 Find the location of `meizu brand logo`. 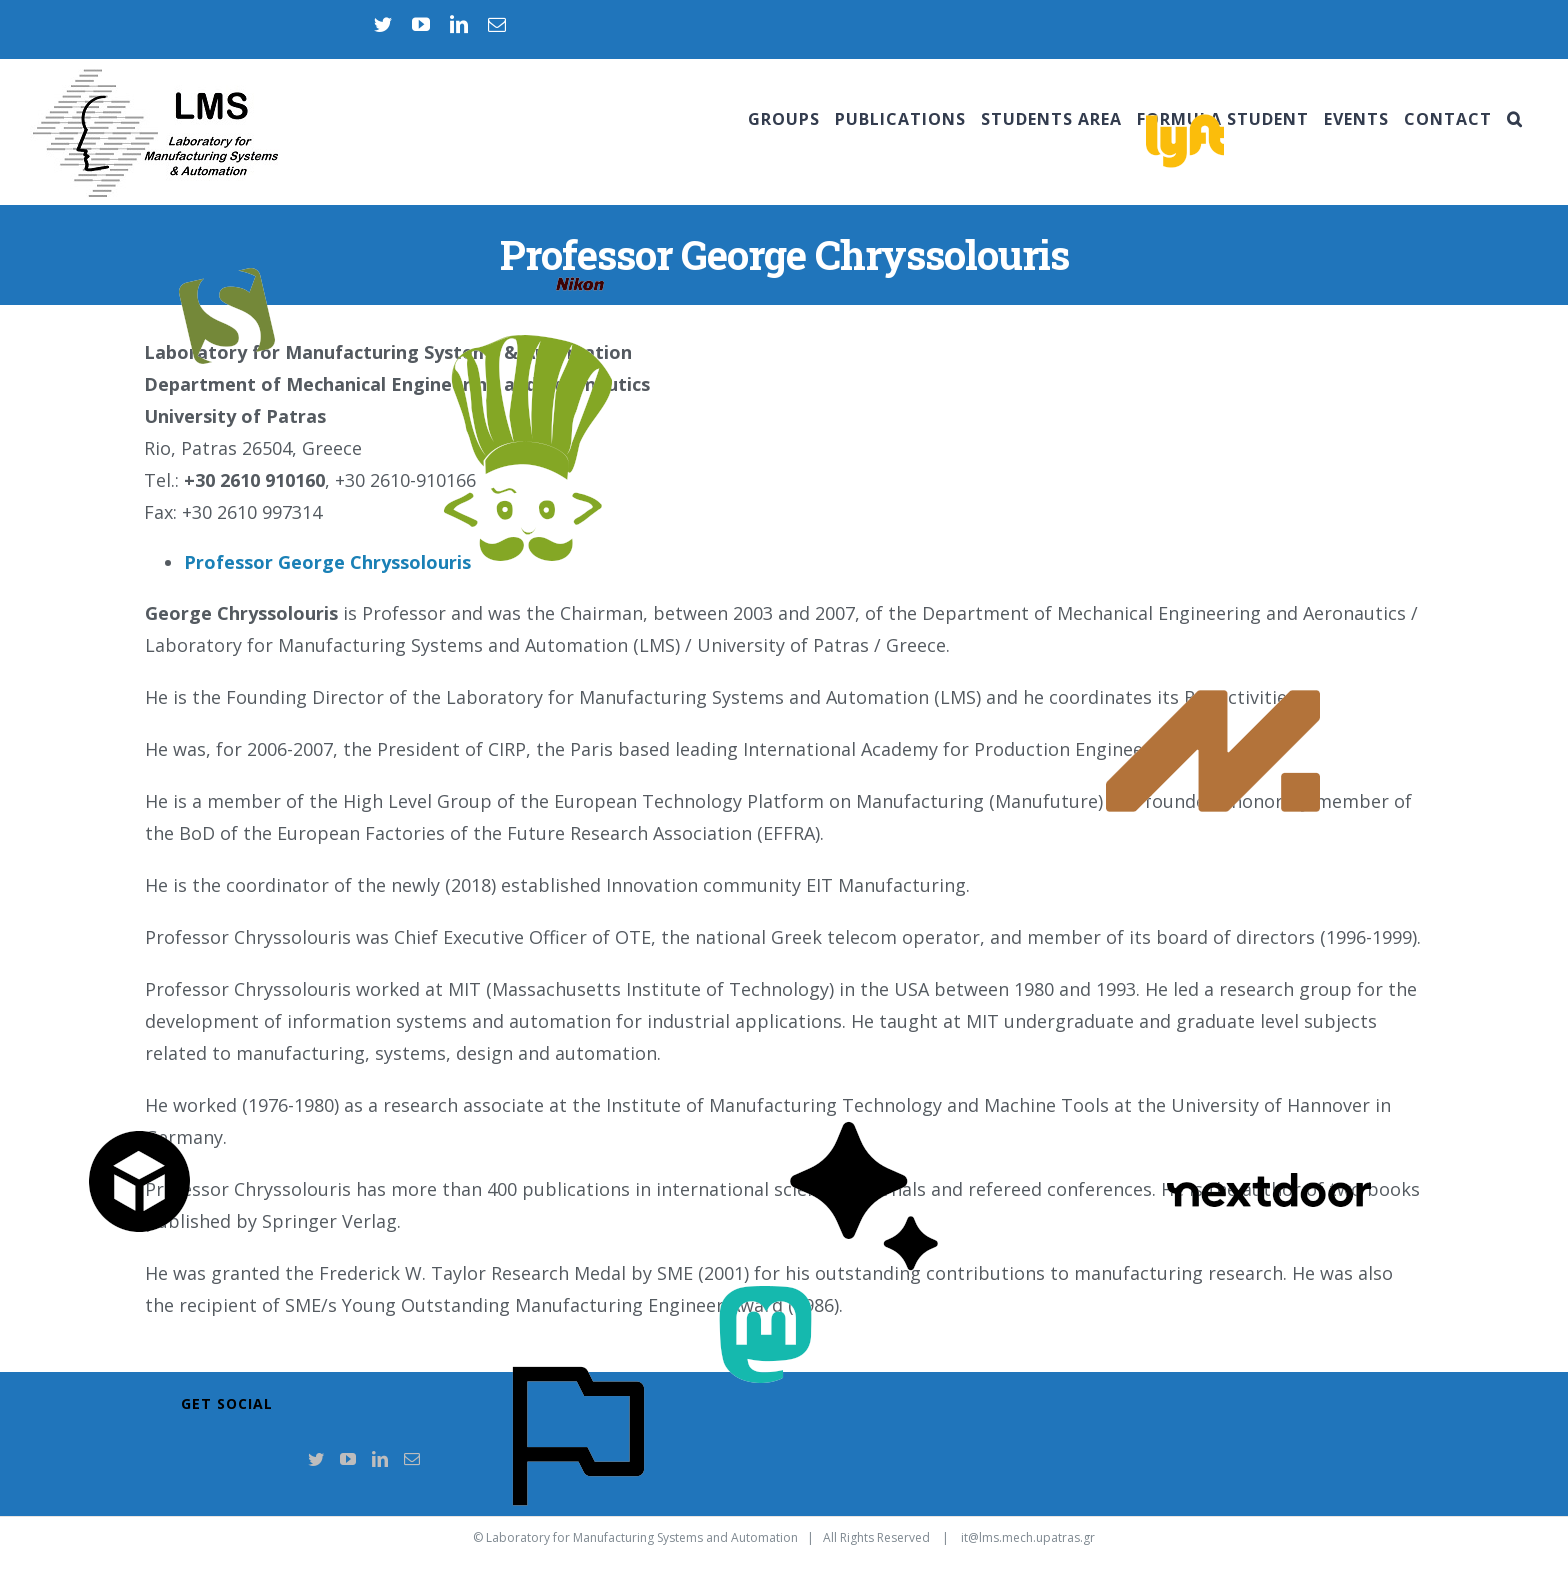

meizu brand logo is located at coordinates (1213, 751).